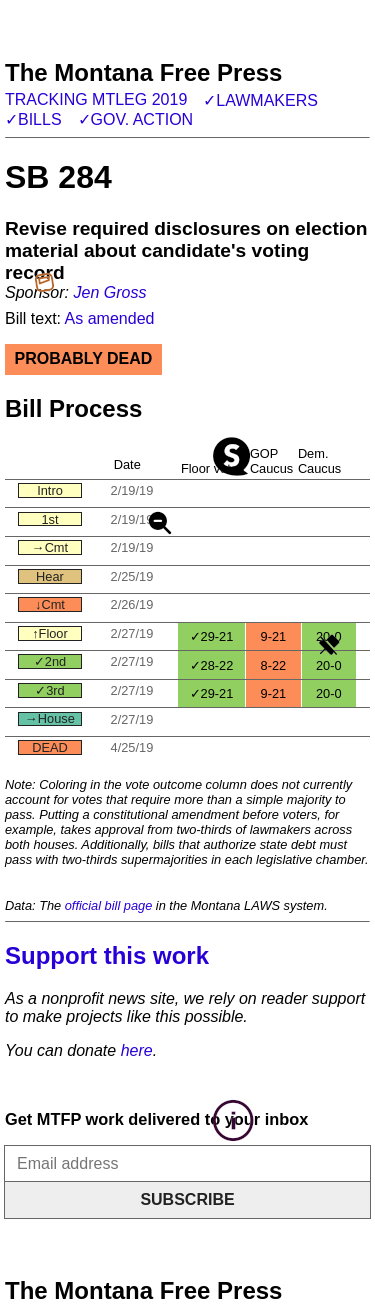 This screenshot has height=1309, width=375. Describe the element at coordinates (328, 645) in the screenshot. I see `unpin this item` at that location.